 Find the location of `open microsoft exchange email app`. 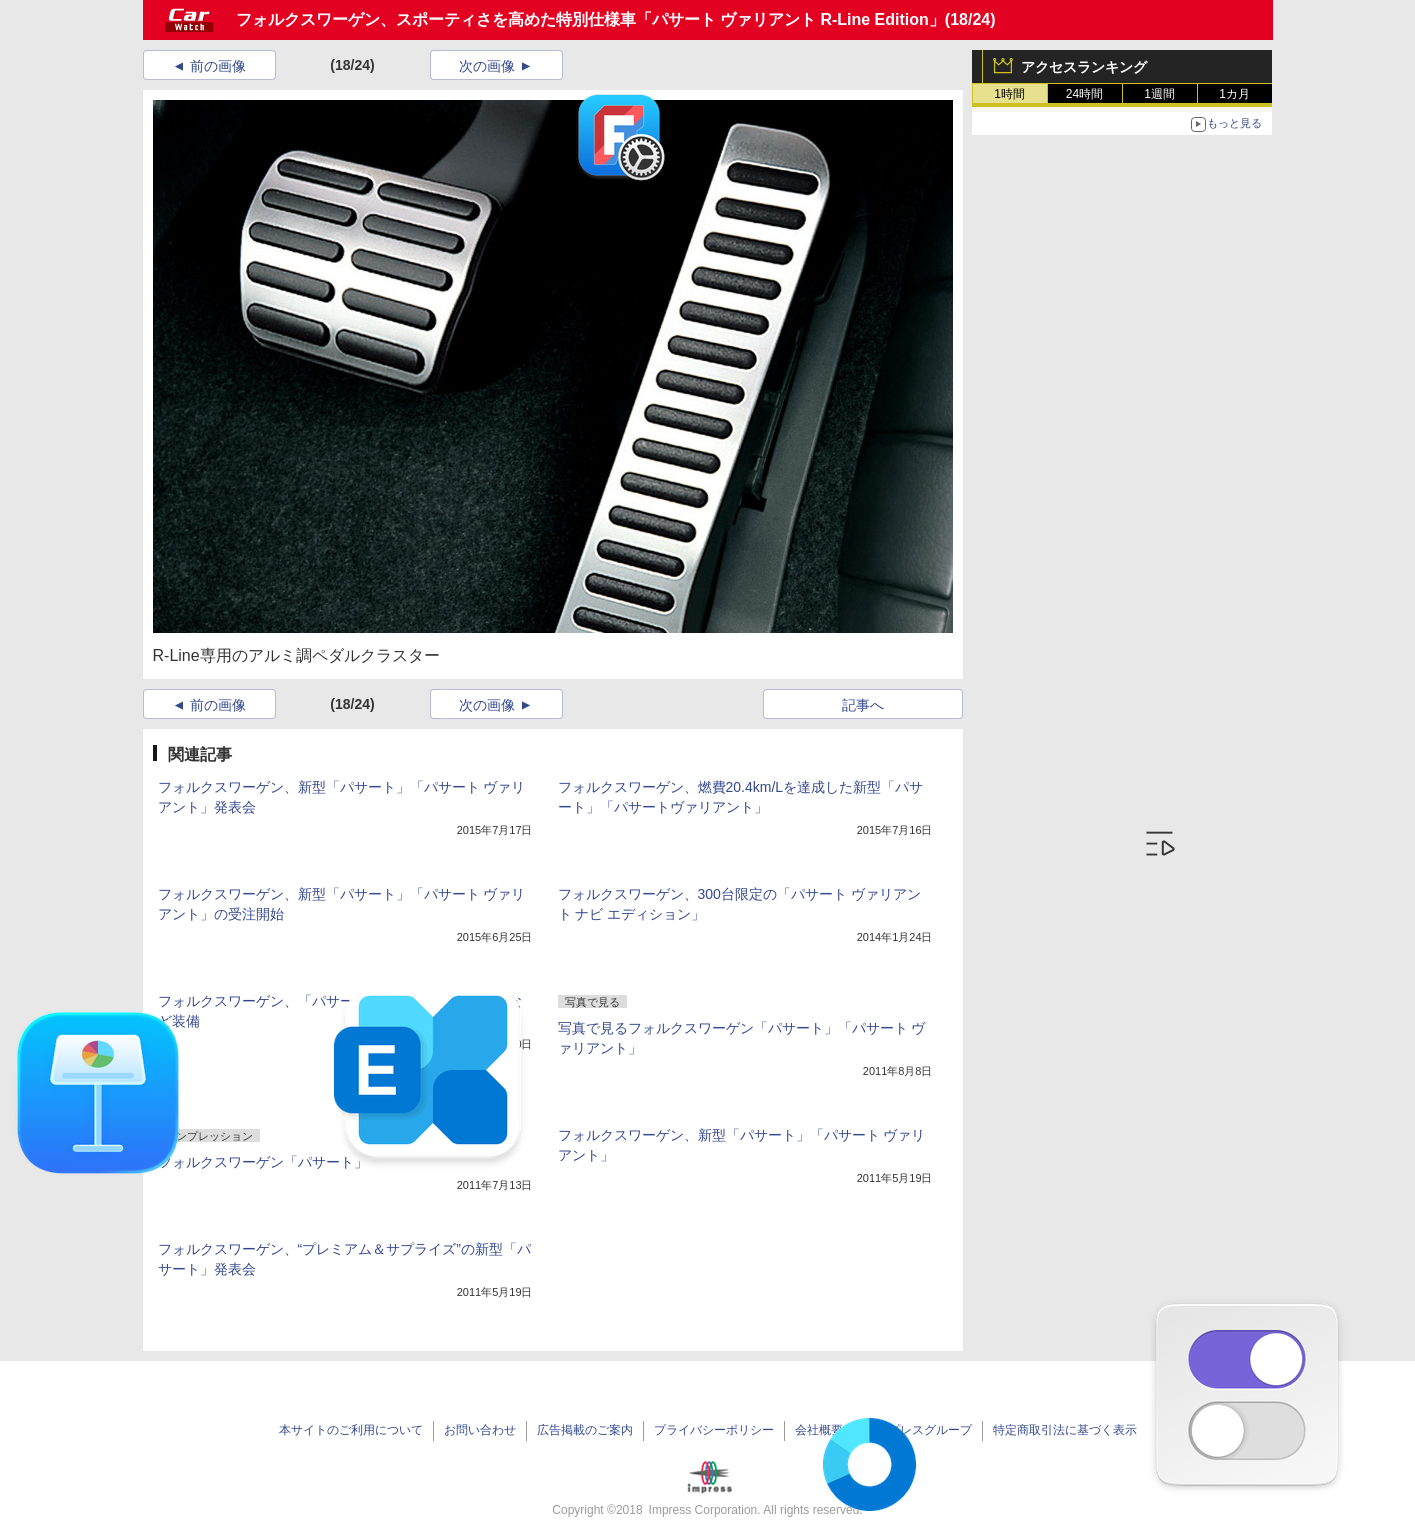

open microsoft exchange email app is located at coordinates (433, 1070).